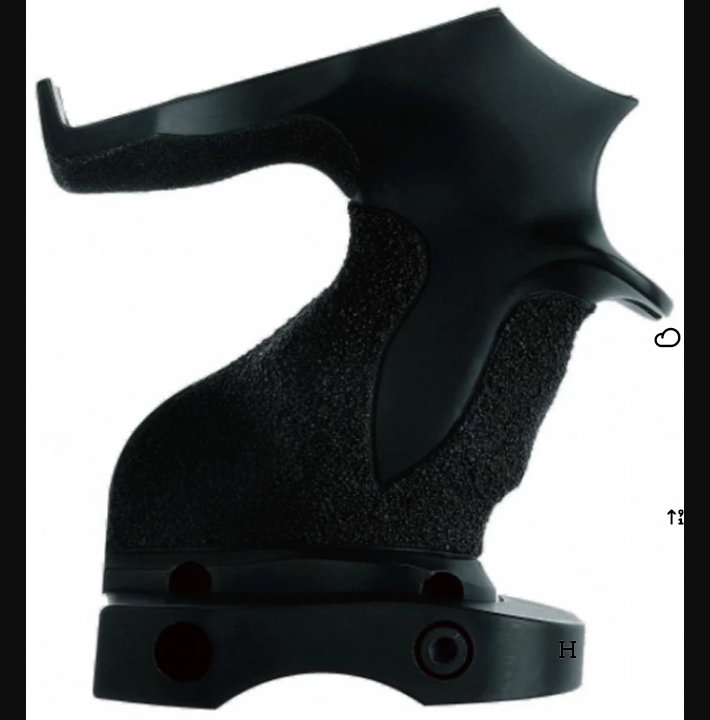  Describe the element at coordinates (567, 649) in the screenshot. I see `format text as a heading` at that location.